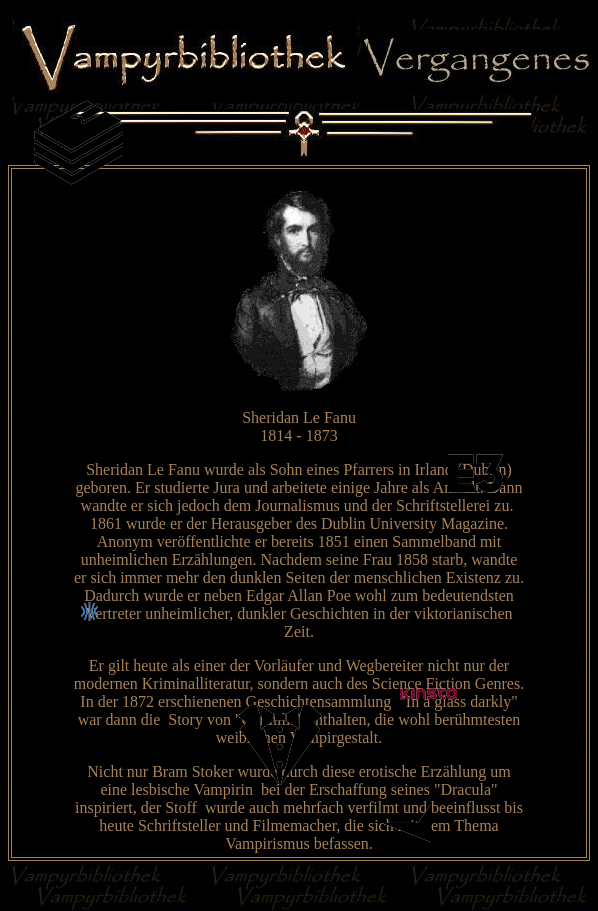 The image size is (598, 911). What do you see at coordinates (428, 693) in the screenshot?
I see `Kinsta web hosting service logo` at bounding box center [428, 693].